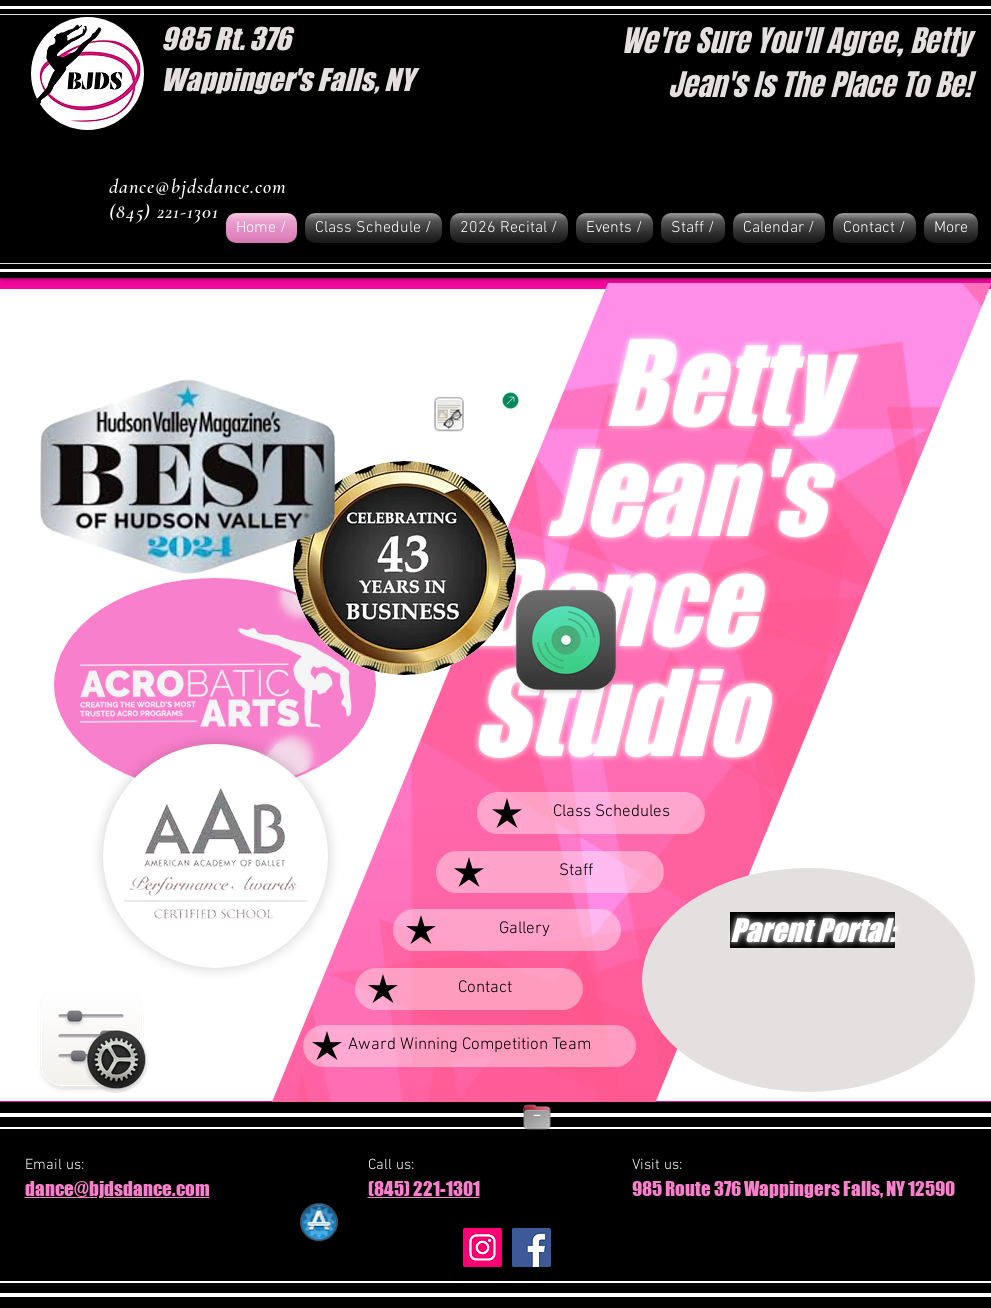 Image resolution: width=991 pixels, height=1308 pixels. What do you see at coordinates (91, 1036) in the screenshot?
I see `open grub customizer to configure bootloader settings` at bounding box center [91, 1036].